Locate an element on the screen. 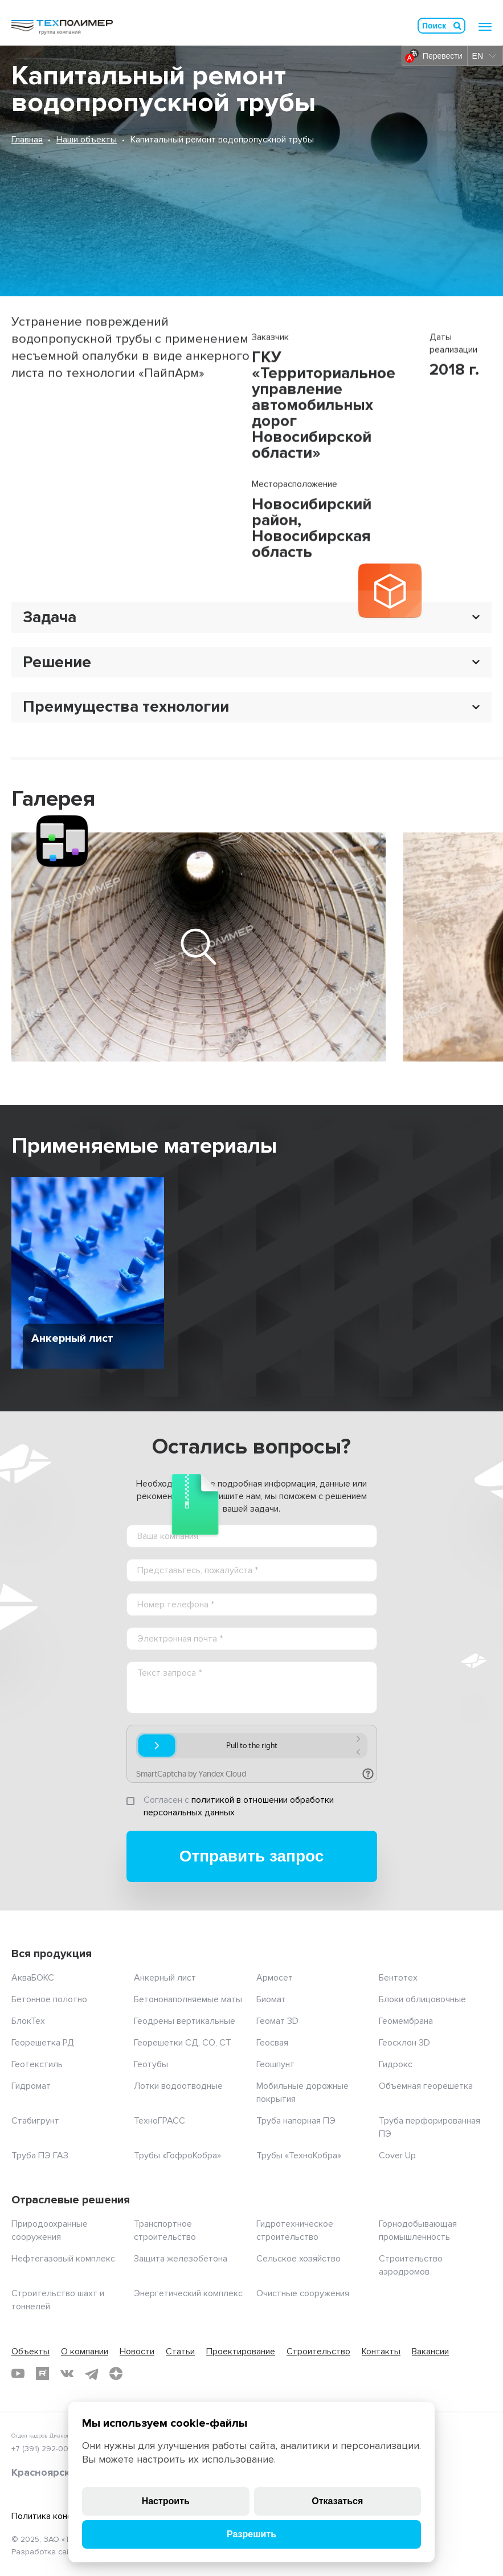 The image size is (503, 2576). open mission control to view all open windows is located at coordinates (62, 841).